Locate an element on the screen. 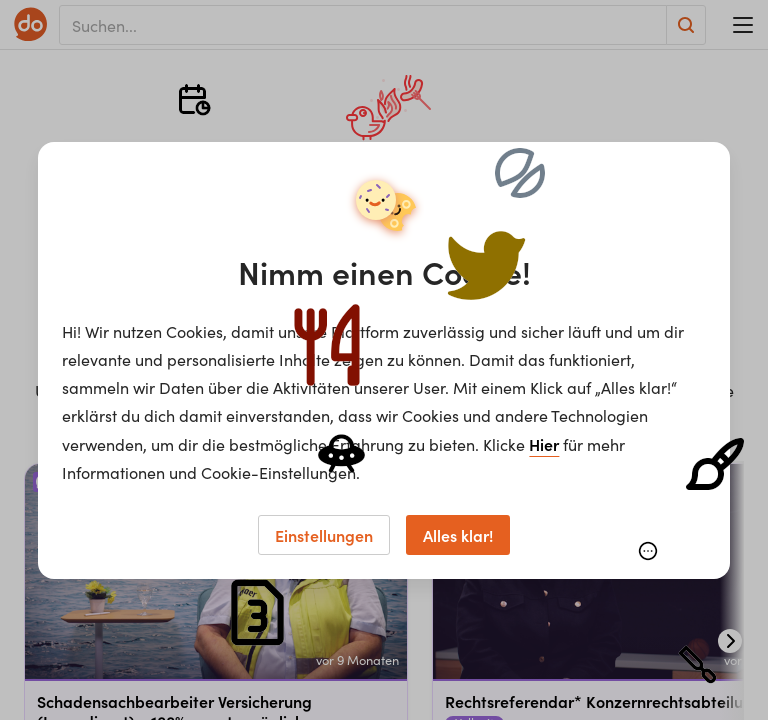  view calendar analytics and statistics is located at coordinates (194, 99).